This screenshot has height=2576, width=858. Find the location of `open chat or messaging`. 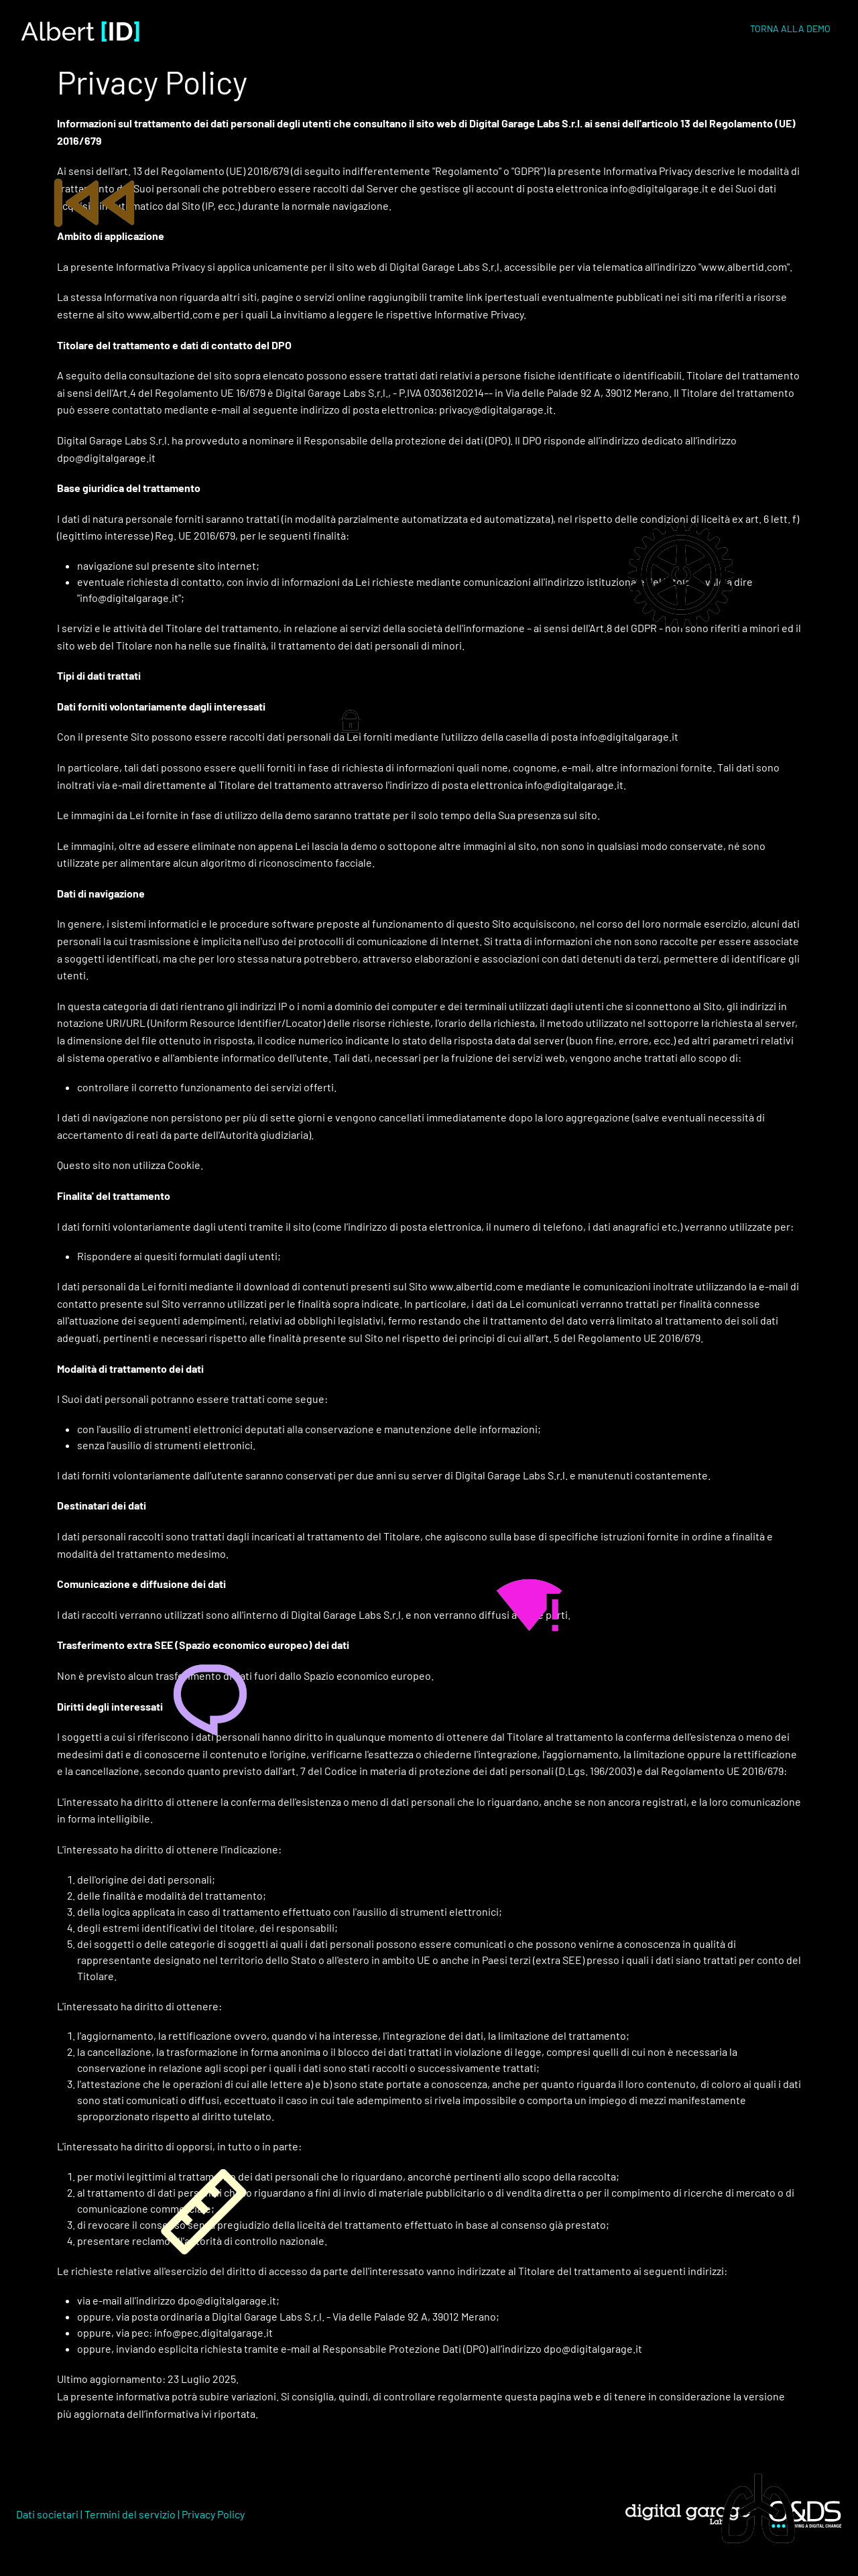

open chat or messaging is located at coordinates (210, 1697).